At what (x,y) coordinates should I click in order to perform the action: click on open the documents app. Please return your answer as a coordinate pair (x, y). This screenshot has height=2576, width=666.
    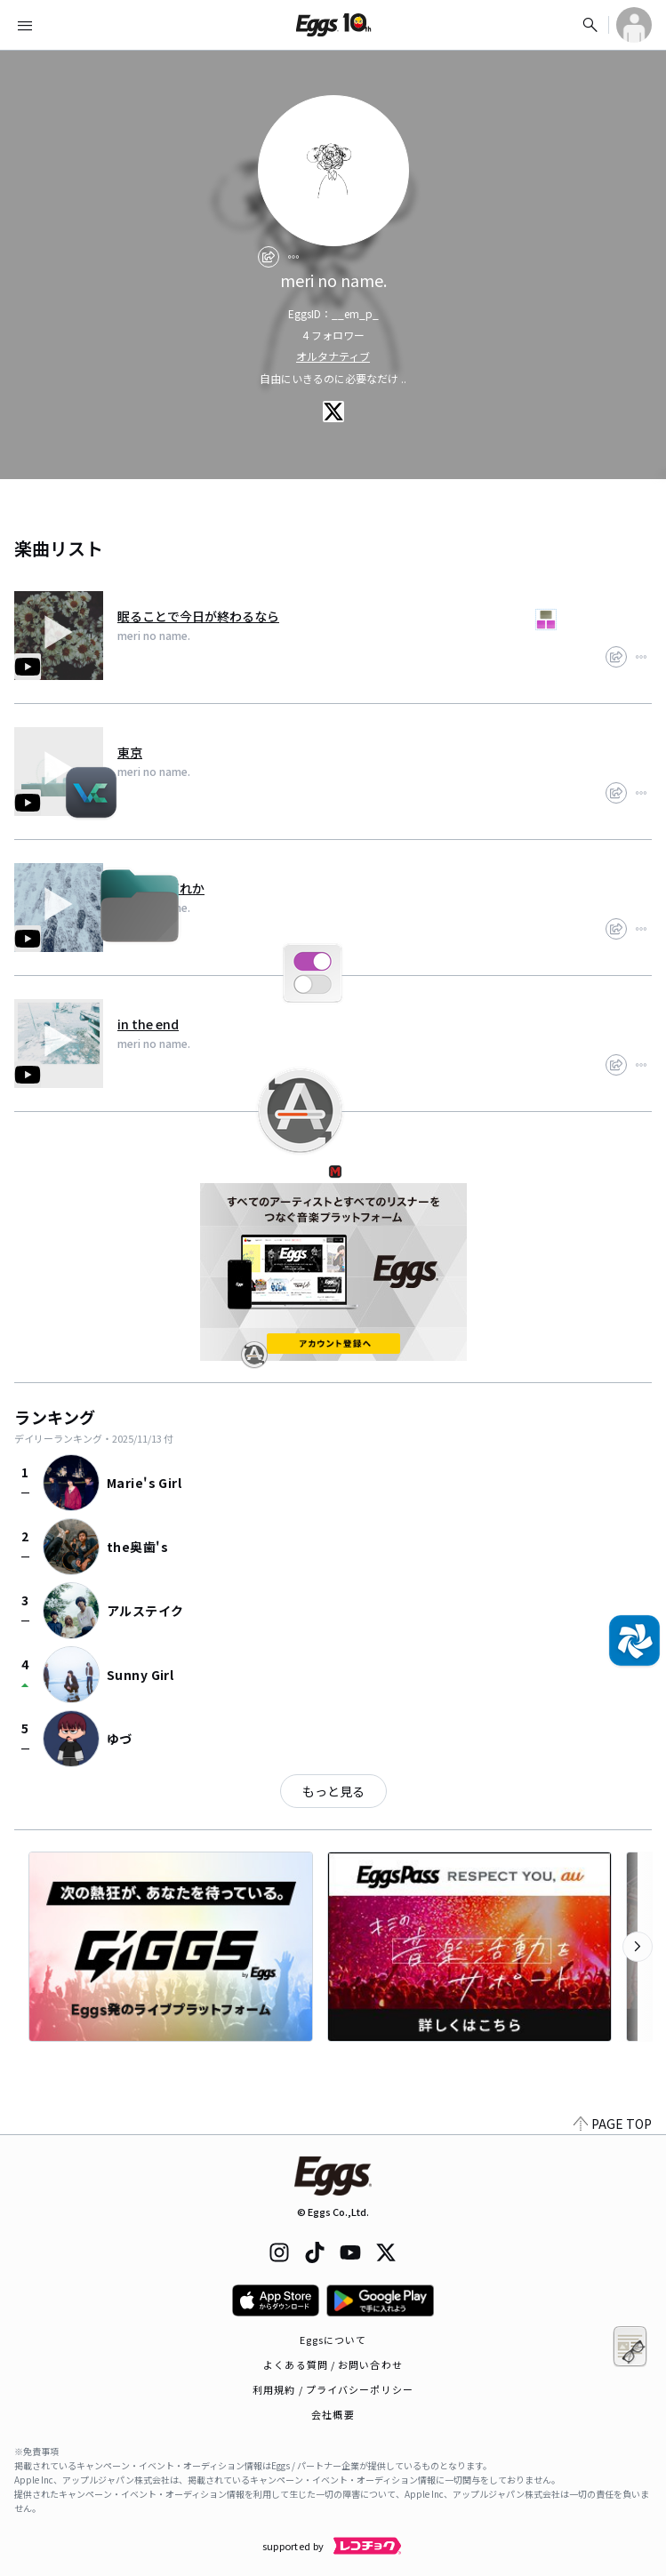
    Looking at the image, I should click on (630, 2346).